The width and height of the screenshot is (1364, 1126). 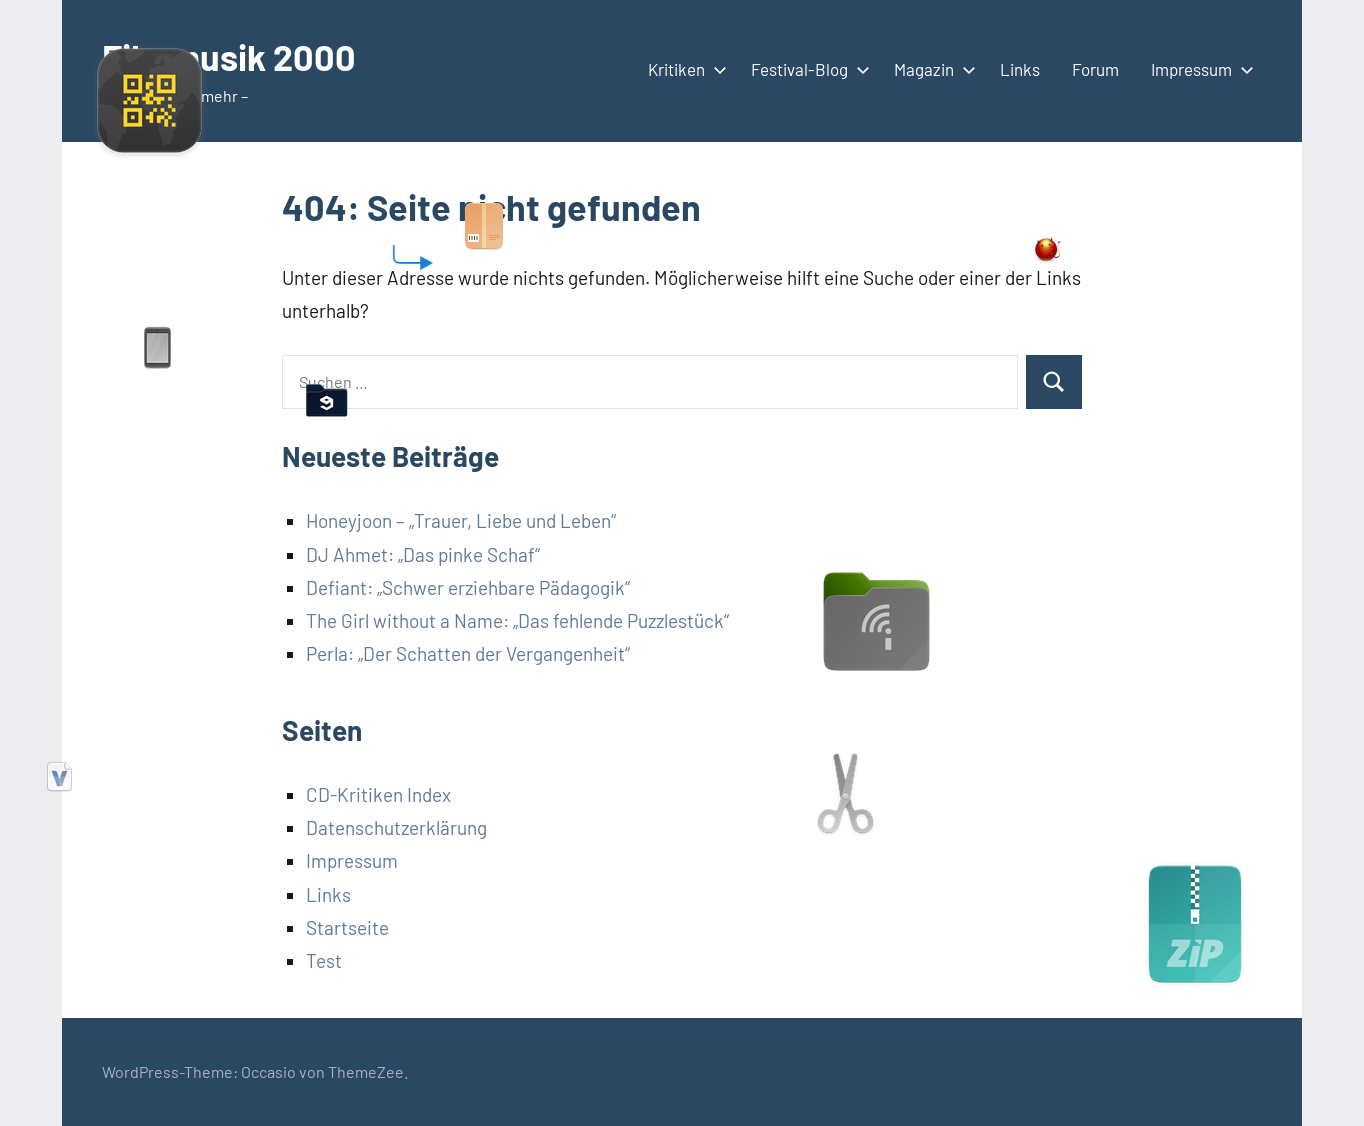 What do you see at coordinates (413, 254) in the screenshot?
I see `forward this email to another recipient` at bounding box center [413, 254].